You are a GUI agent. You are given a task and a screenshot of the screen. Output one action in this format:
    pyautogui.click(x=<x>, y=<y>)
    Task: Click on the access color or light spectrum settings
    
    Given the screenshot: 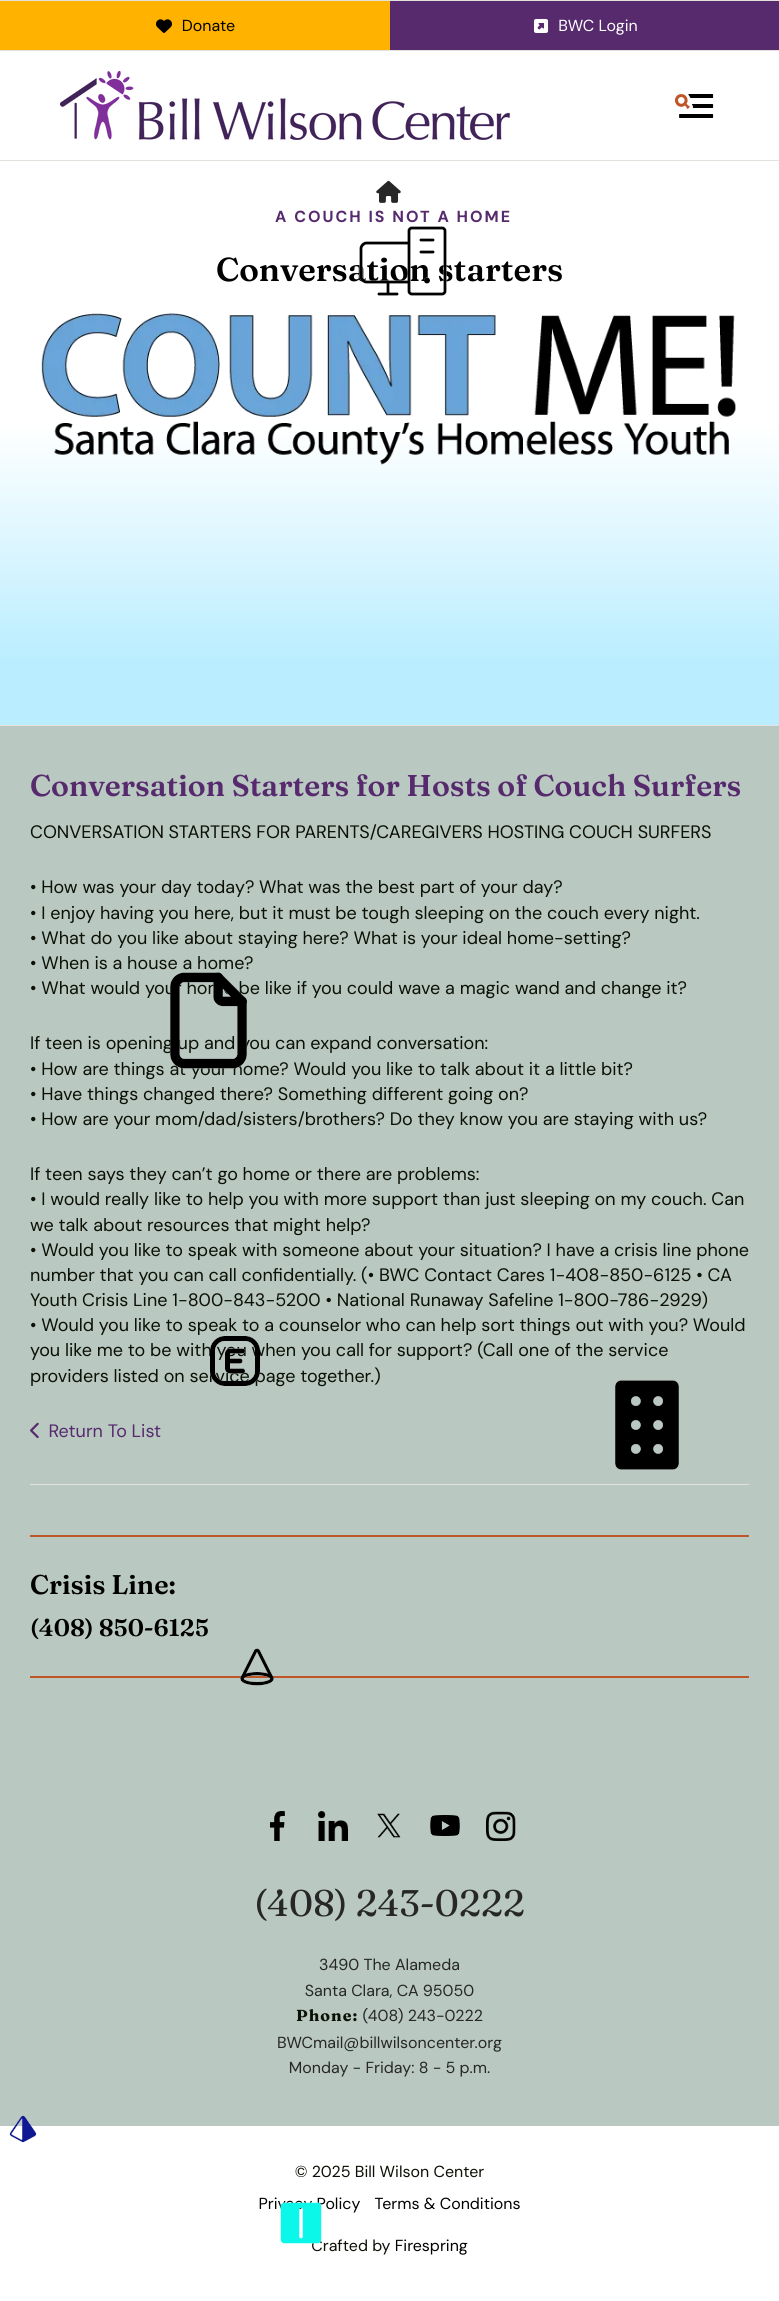 What is the action you would take?
    pyautogui.click(x=23, y=2129)
    